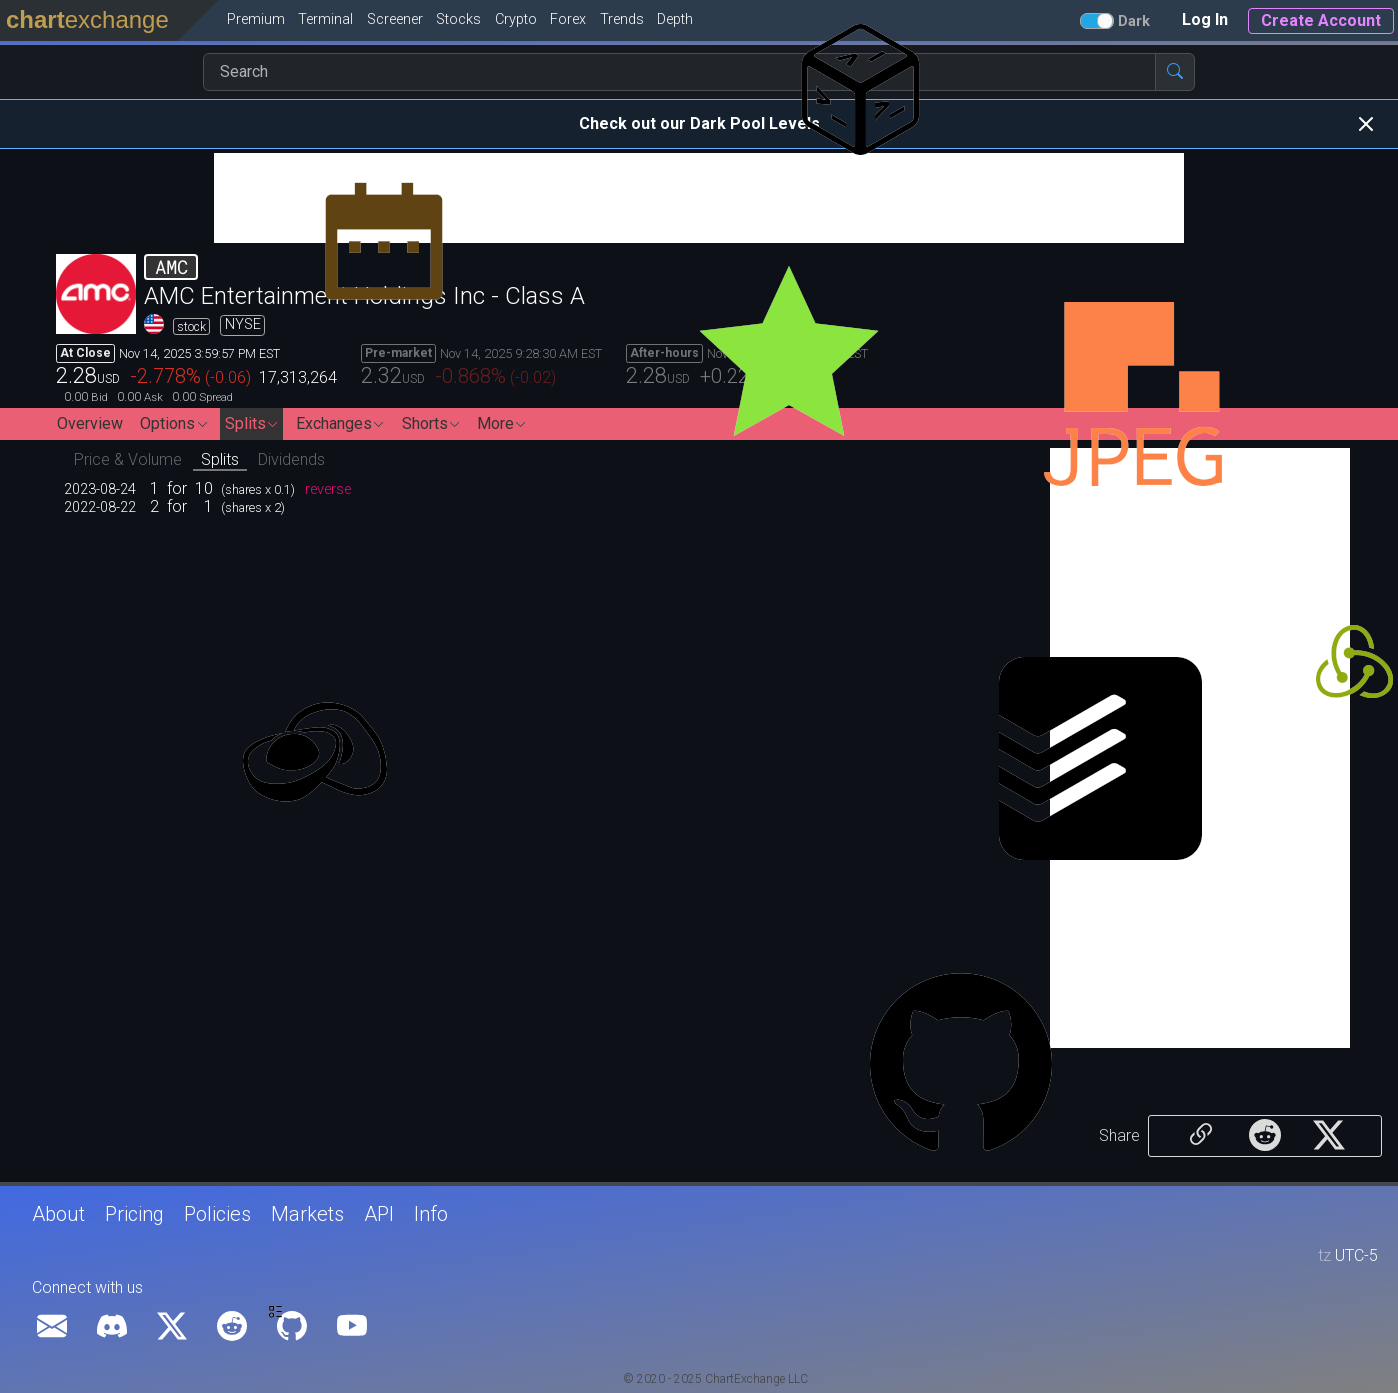  What do you see at coordinates (860, 89) in the screenshot?
I see `open distrobox container management application` at bounding box center [860, 89].